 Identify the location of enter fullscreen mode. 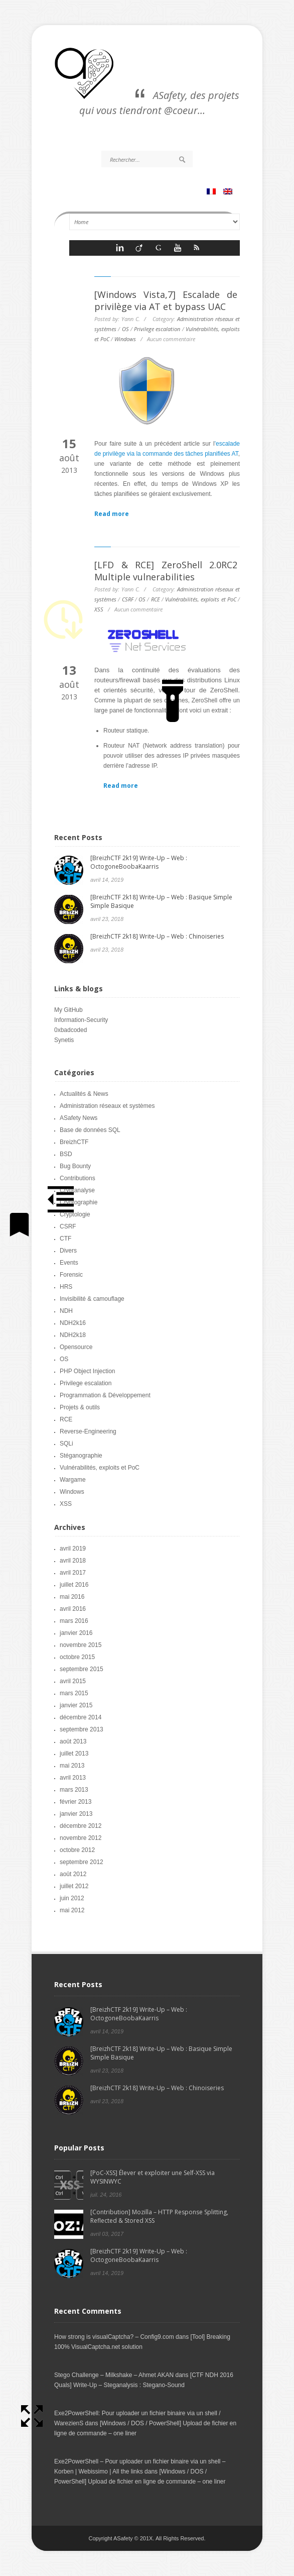
(32, 2416).